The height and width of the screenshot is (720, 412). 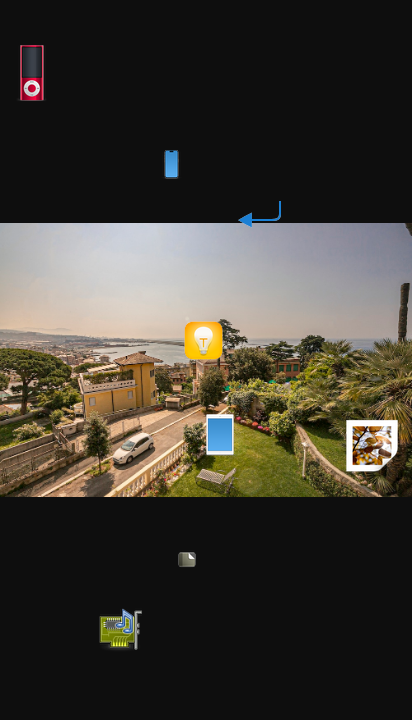 I want to click on iPad mini device connected via cellular, so click(x=220, y=431).